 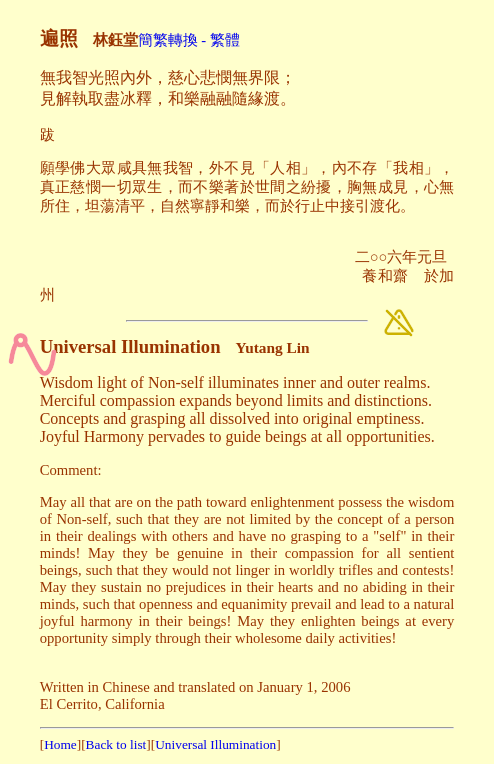 I want to click on apply maximum function to selected values, so click(x=32, y=354).